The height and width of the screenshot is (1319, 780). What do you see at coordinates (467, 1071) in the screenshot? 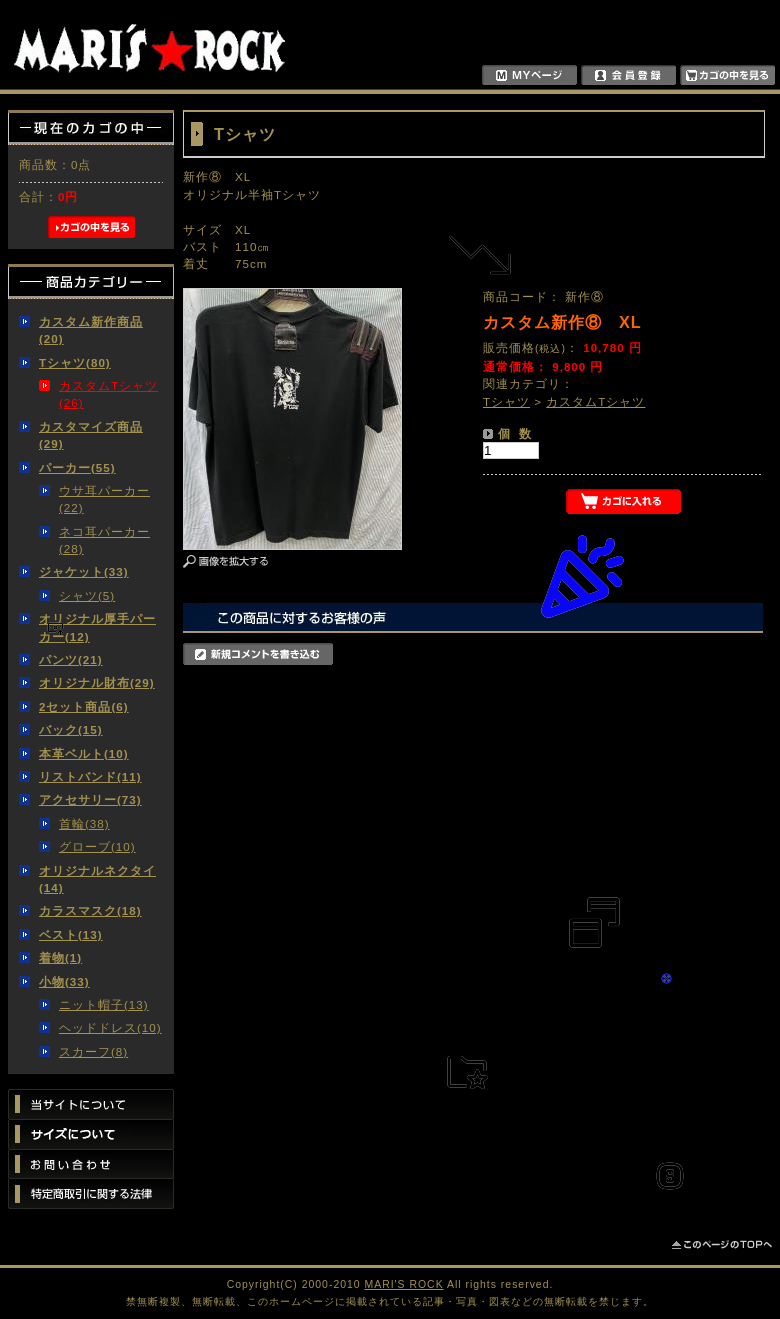
I see `access your starred or favorite folders` at bounding box center [467, 1071].